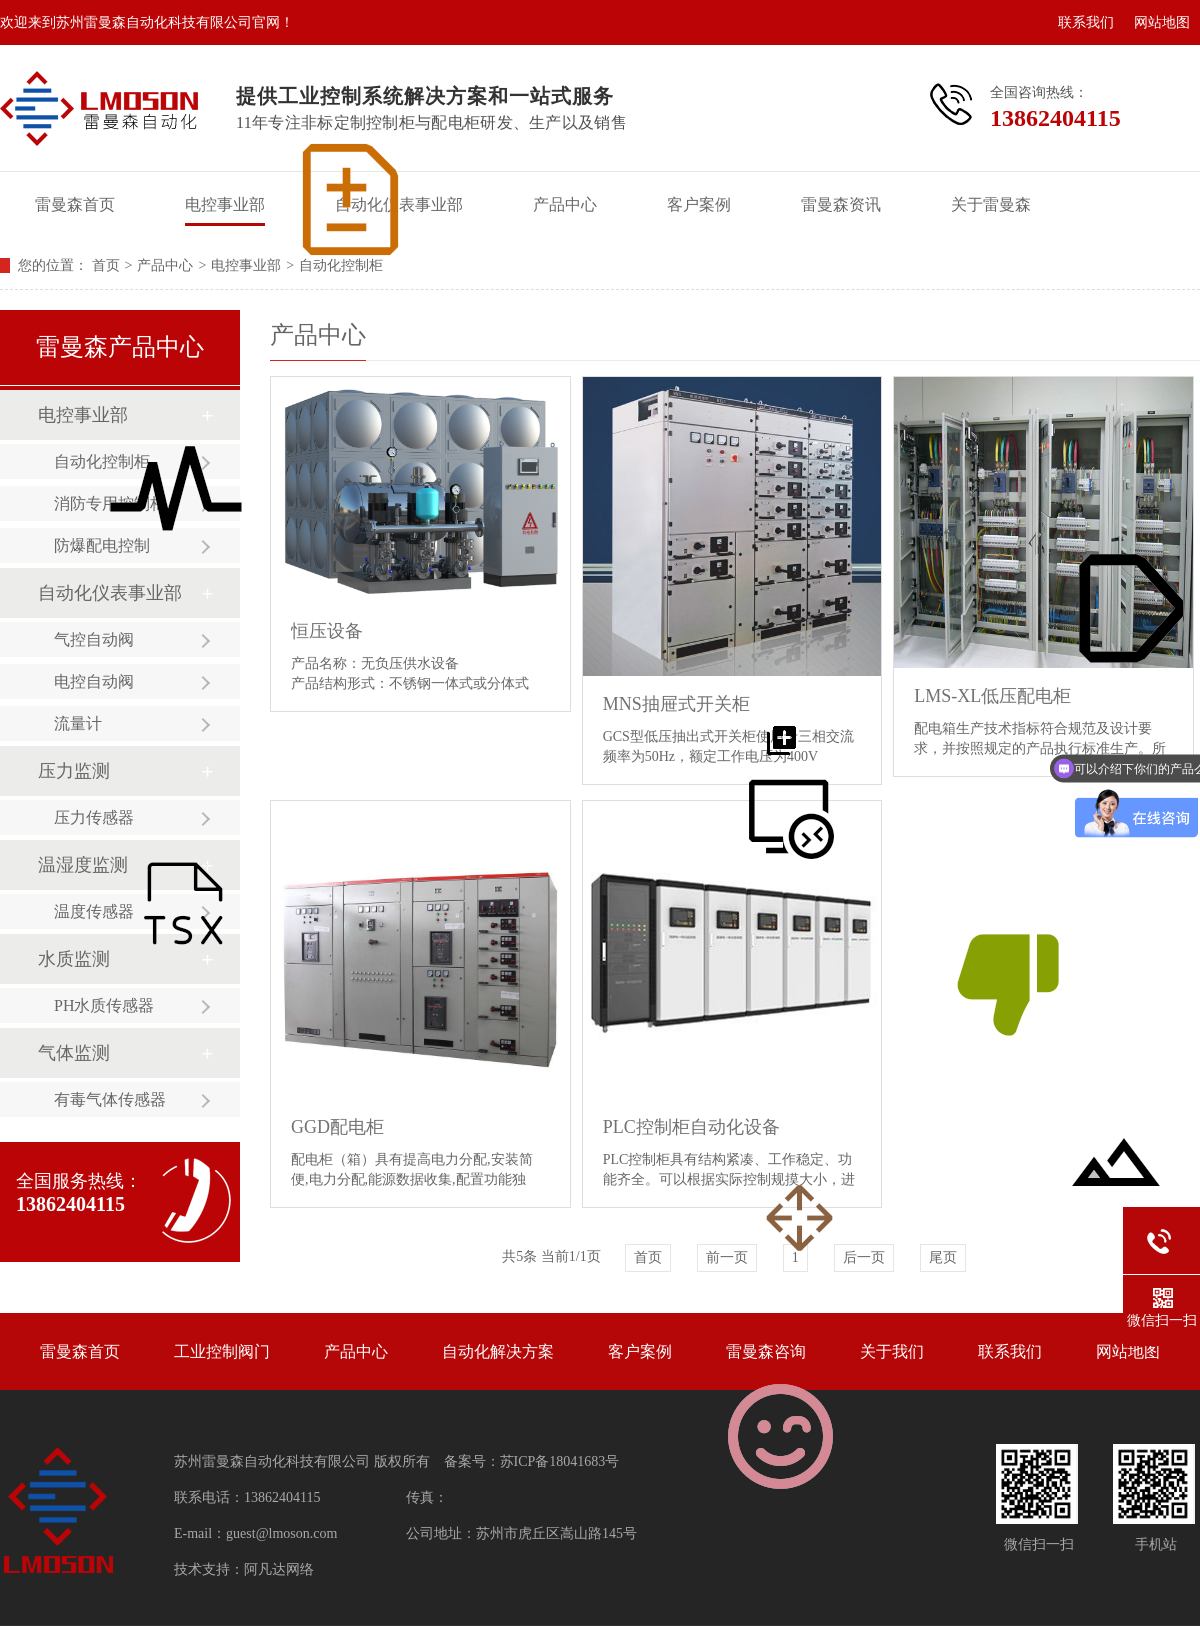 The width and height of the screenshot is (1200, 1626). I want to click on view landscape orientation photos, so click(1116, 1162).